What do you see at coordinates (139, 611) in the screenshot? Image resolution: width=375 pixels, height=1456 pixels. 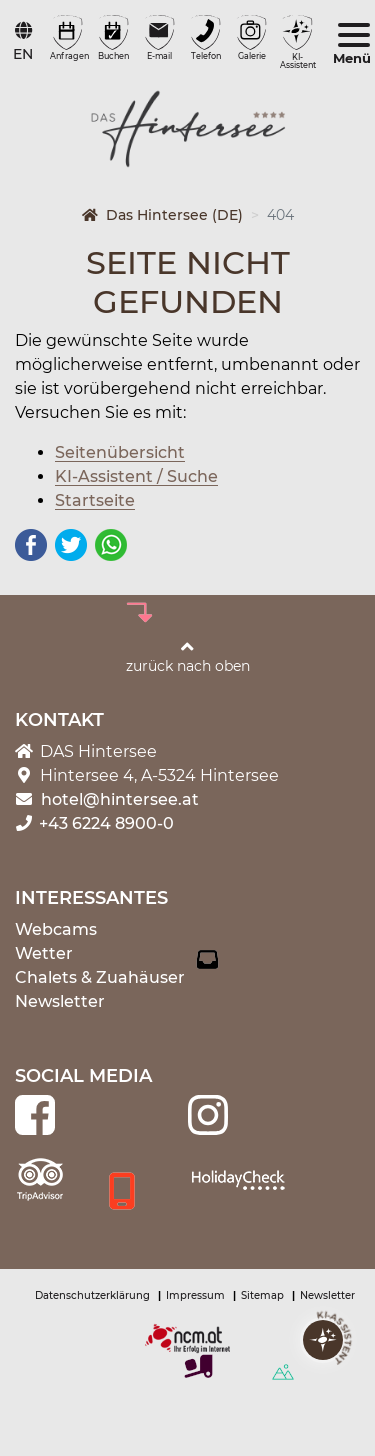 I see `move item right then down` at bounding box center [139, 611].